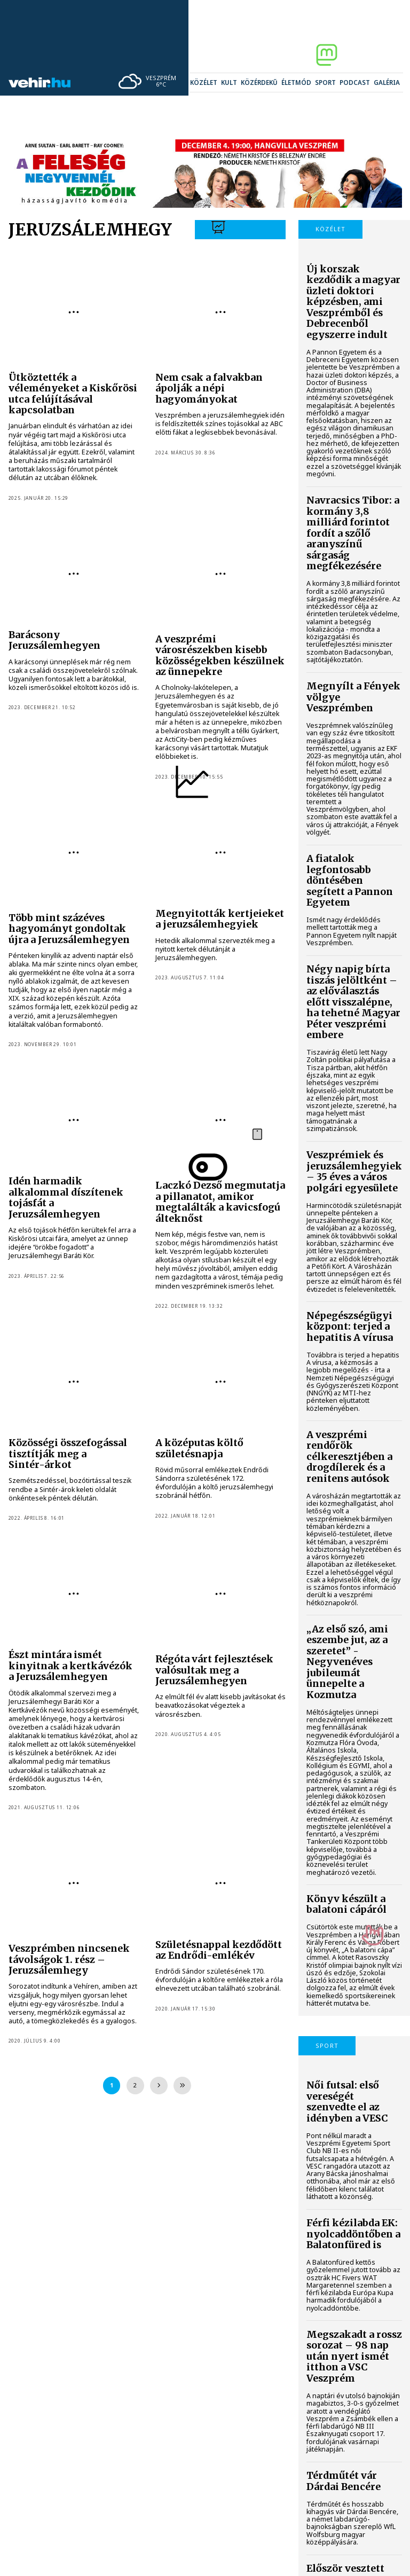 The image size is (410, 2576). I want to click on toggle switch in off position, so click(208, 1167).